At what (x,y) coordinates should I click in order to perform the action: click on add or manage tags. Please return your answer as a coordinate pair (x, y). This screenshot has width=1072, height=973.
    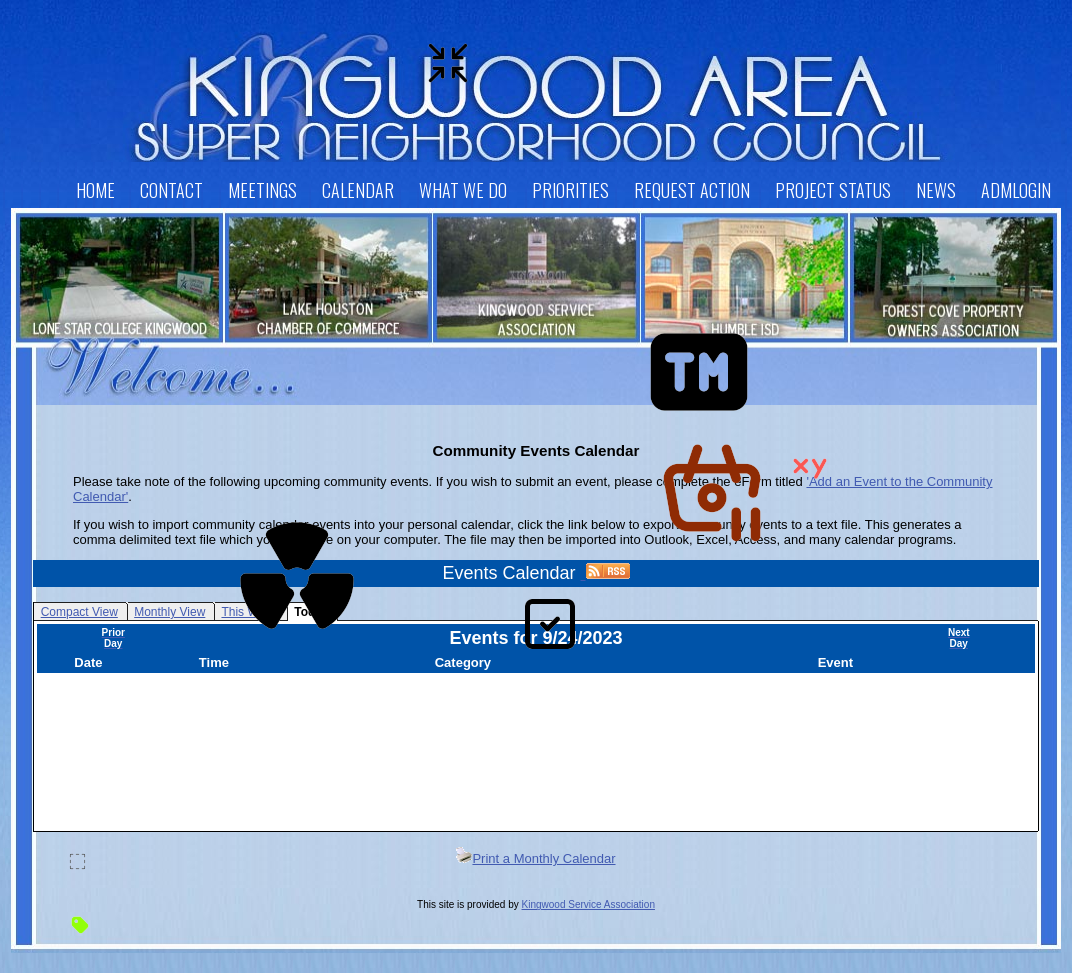
    Looking at the image, I should click on (80, 925).